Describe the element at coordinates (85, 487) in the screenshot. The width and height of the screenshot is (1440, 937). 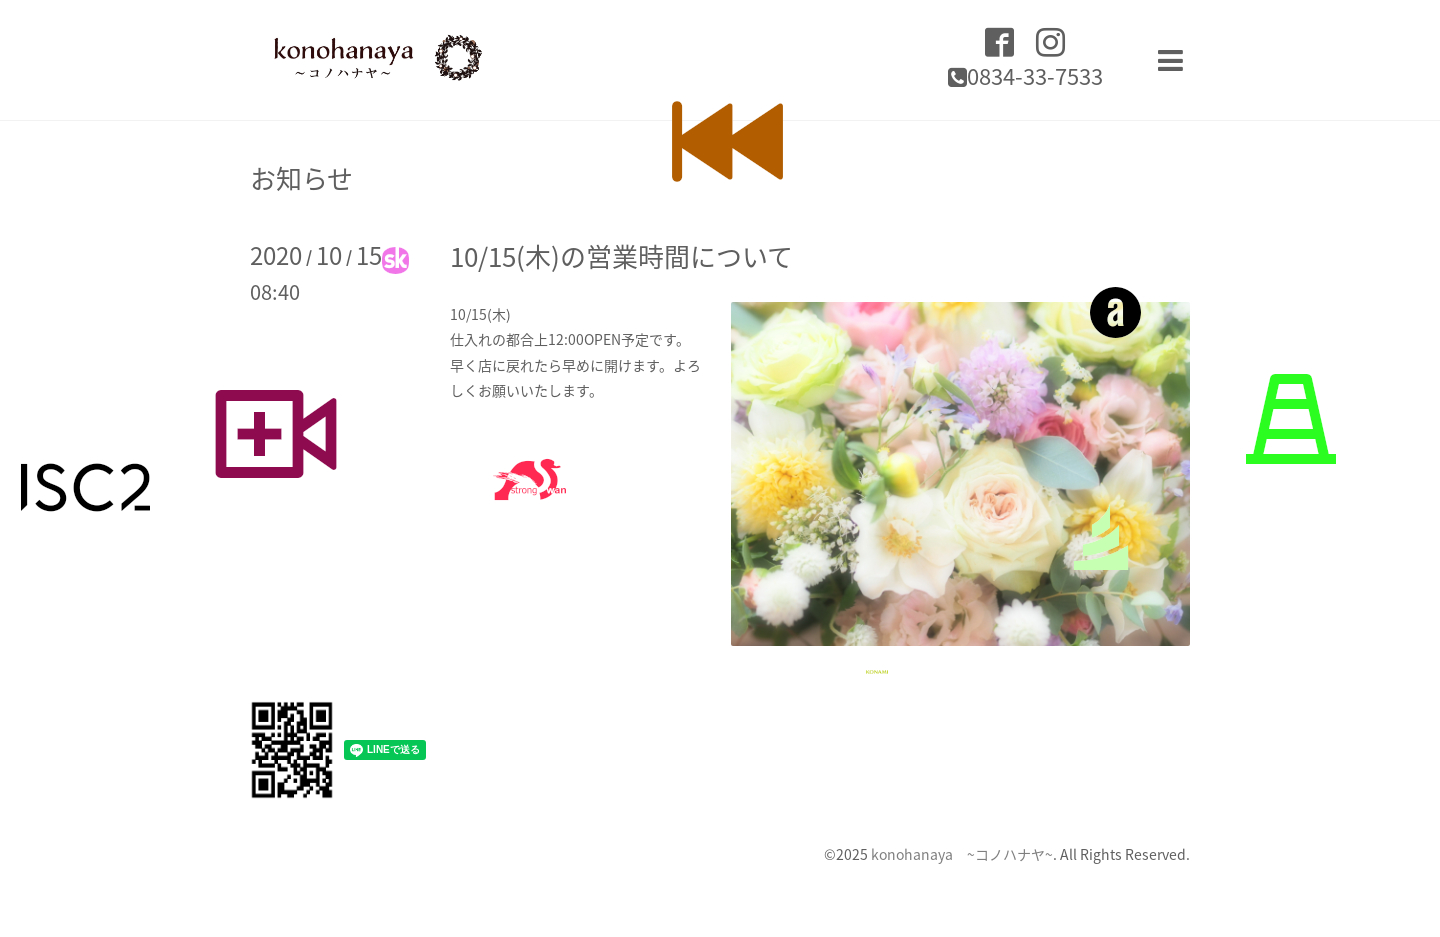
I see `ISC² official logo` at that location.